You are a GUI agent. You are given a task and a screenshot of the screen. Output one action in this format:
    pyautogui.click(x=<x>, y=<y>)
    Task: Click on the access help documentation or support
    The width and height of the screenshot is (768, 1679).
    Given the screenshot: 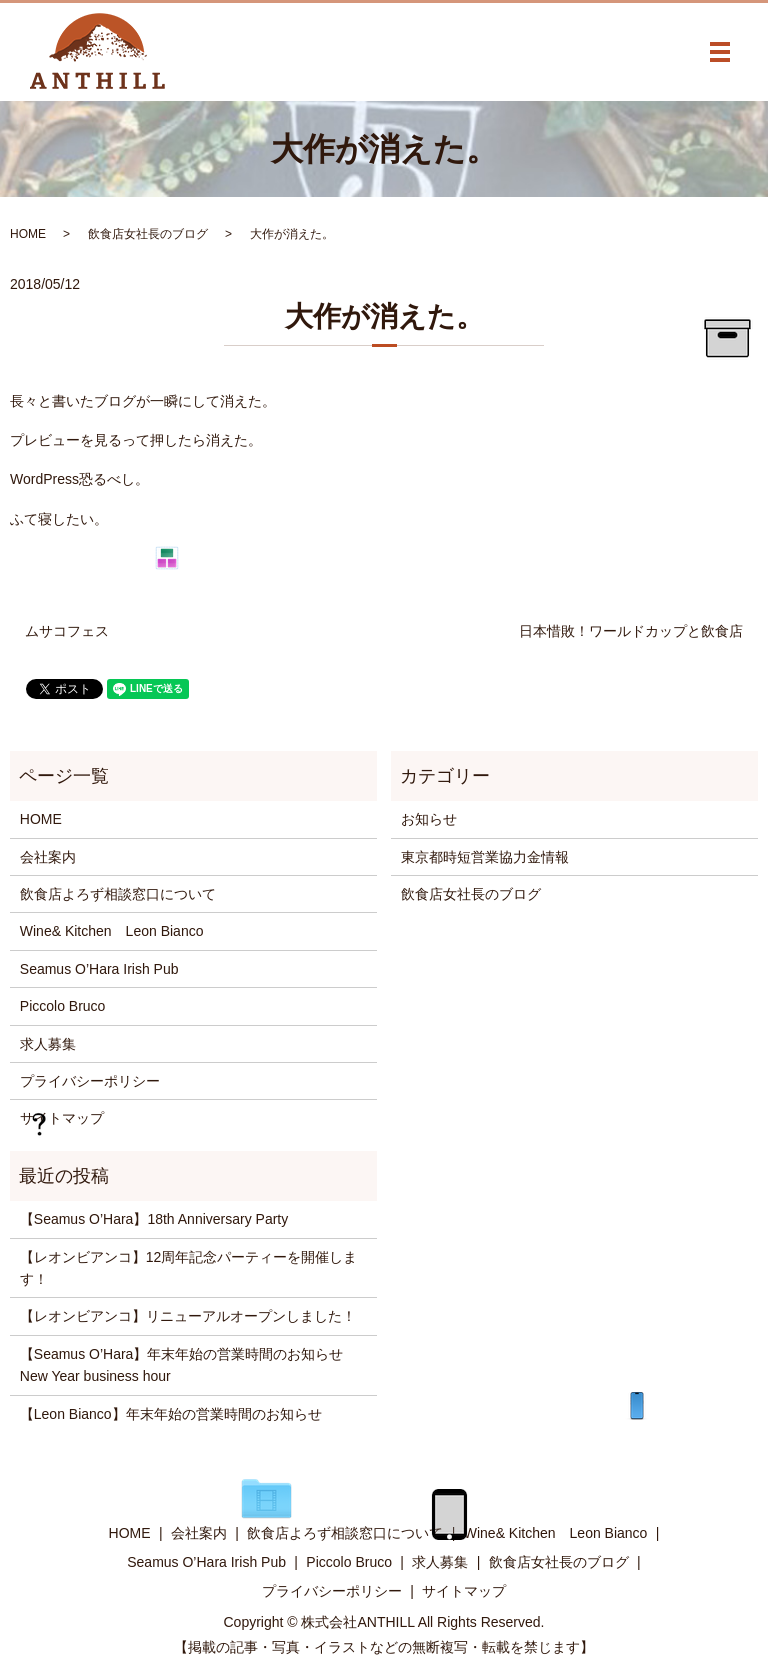 What is the action you would take?
    pyautogui.click(x=40, y=1125)
    